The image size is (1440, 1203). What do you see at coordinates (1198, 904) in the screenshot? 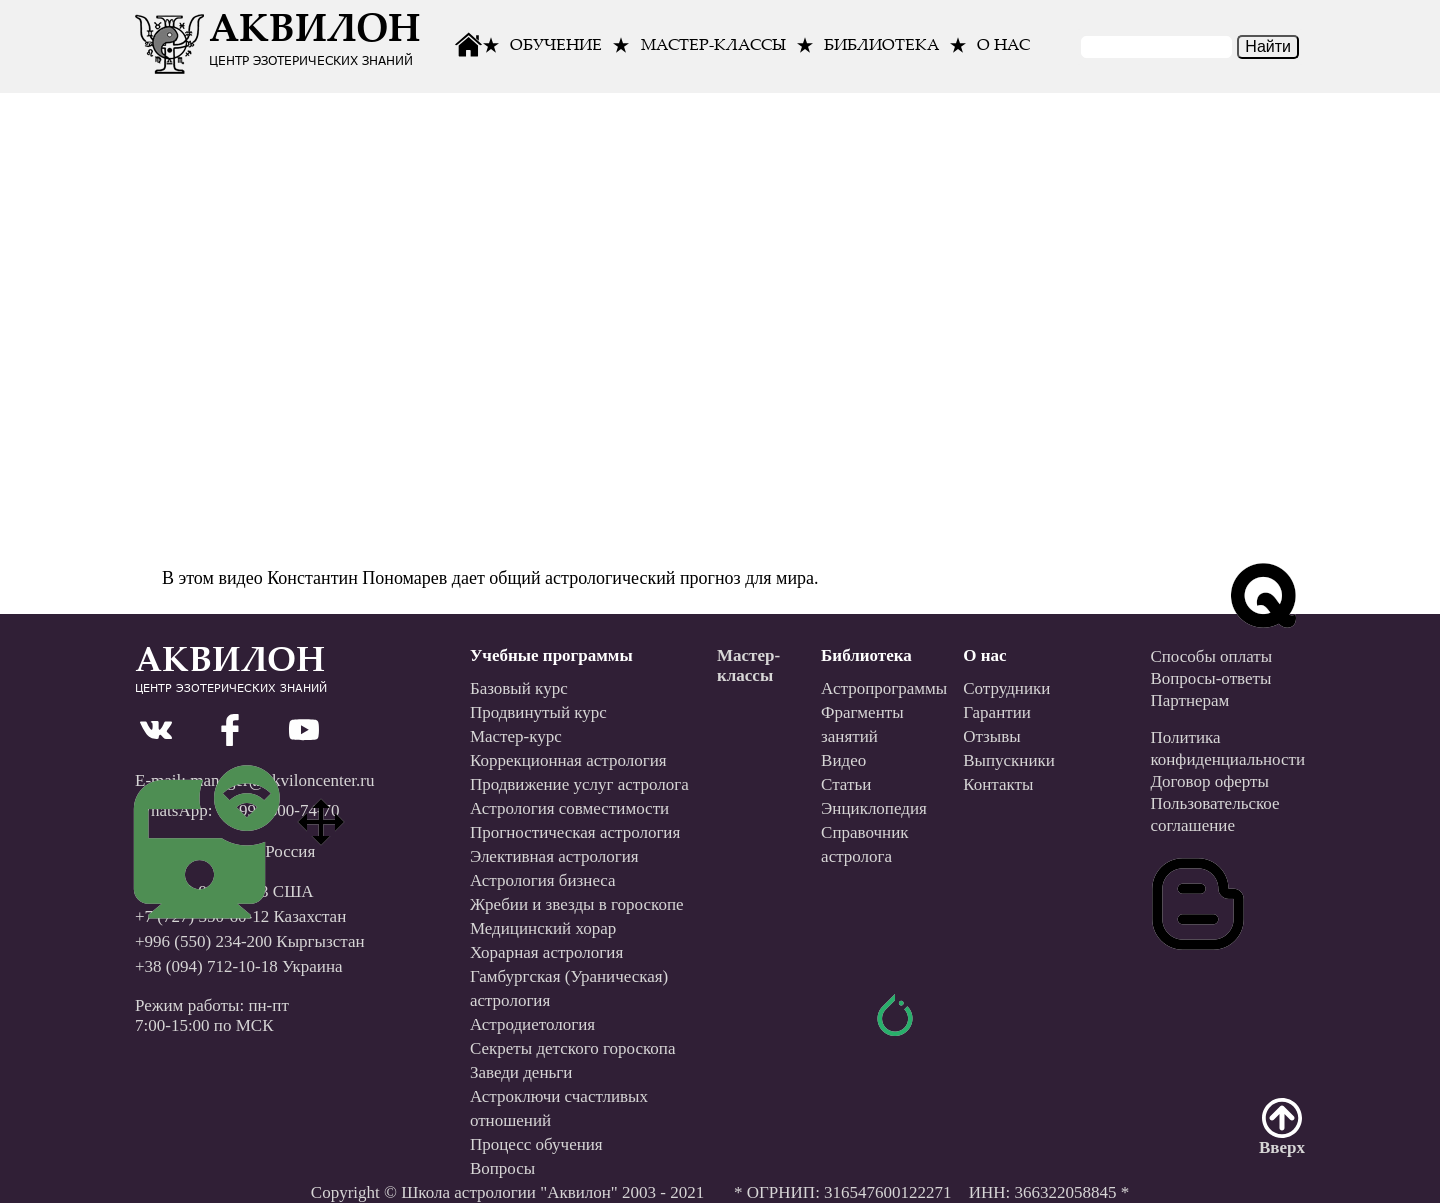
I see `open Blogger app` at bounding box center [1198, 904].